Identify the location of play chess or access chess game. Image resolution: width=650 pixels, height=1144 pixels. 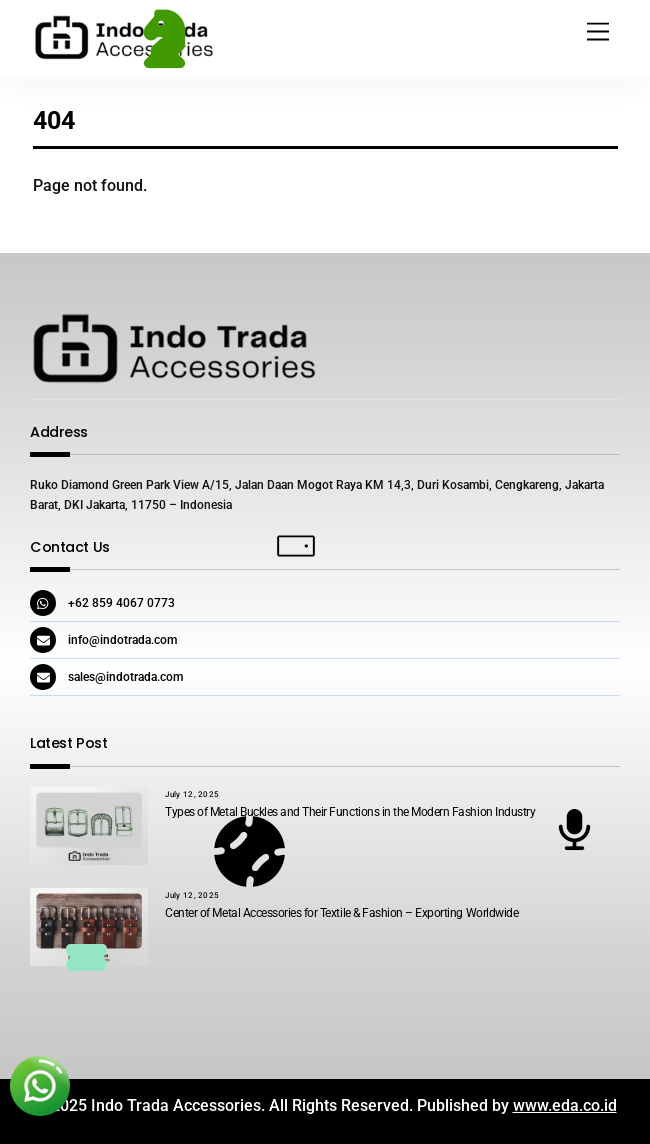
(164, 40).